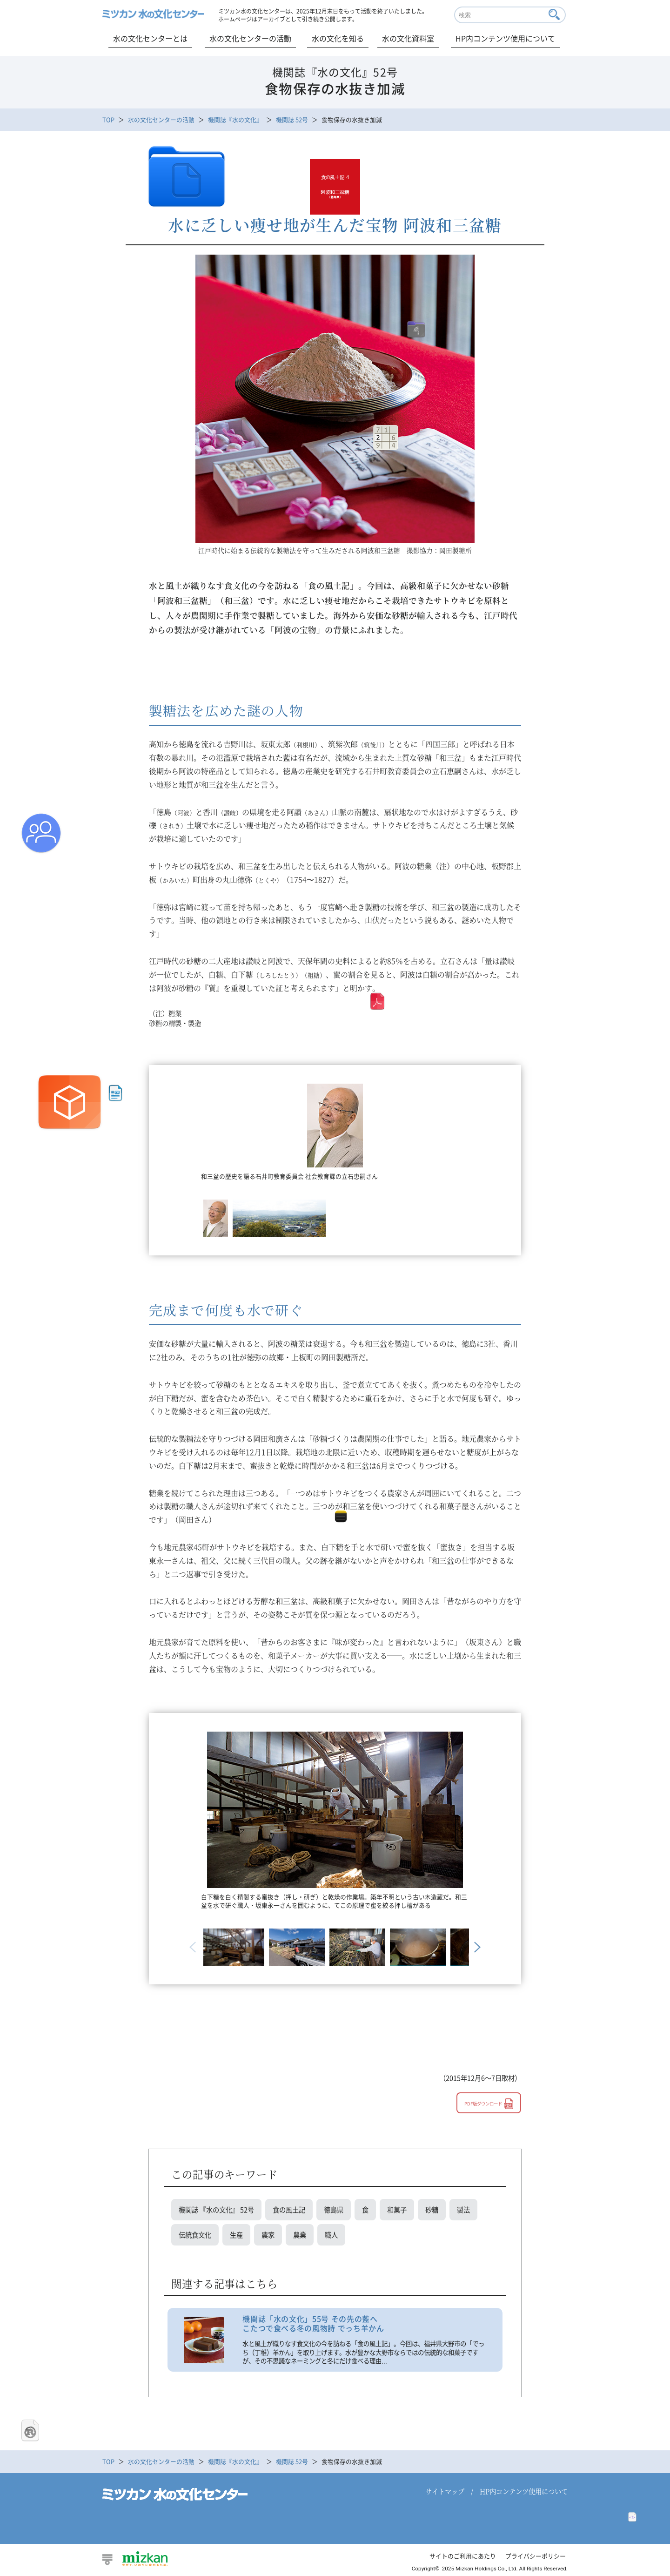 The height and width of the screenshot is (2576, 670). Describe the element at coordinates (377, 1001) in the screenshot. I see `a compressed pdf file` at that location.